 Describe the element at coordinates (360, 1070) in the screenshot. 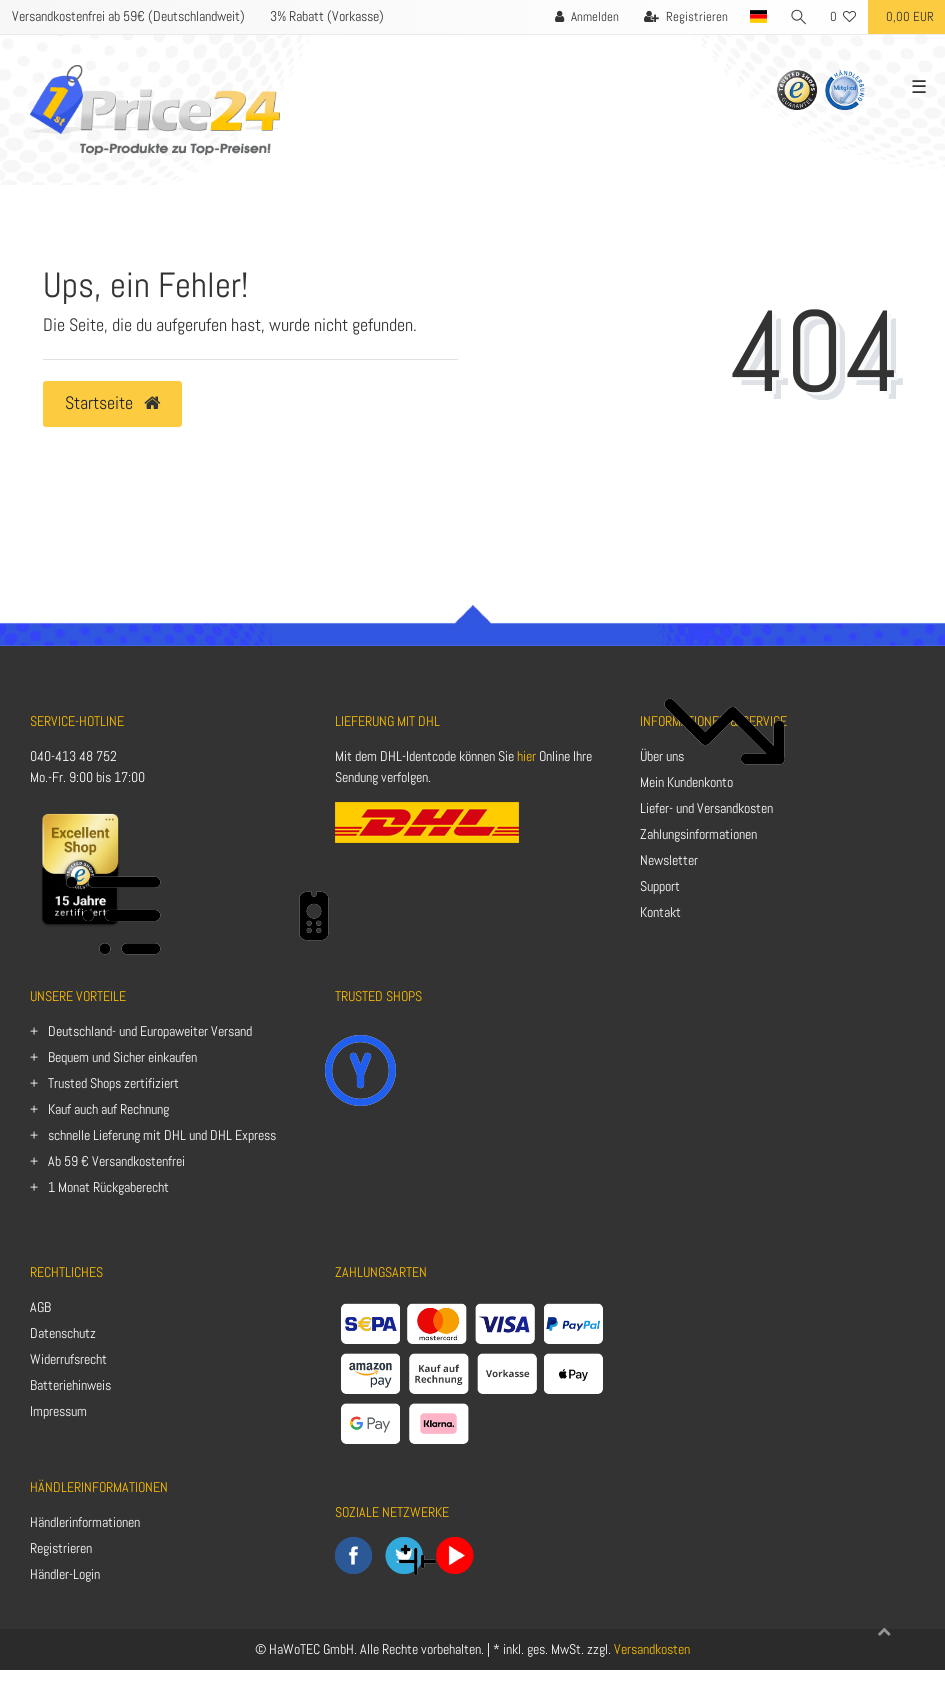

I see `indicates items or options starting with letter Y` at that location.